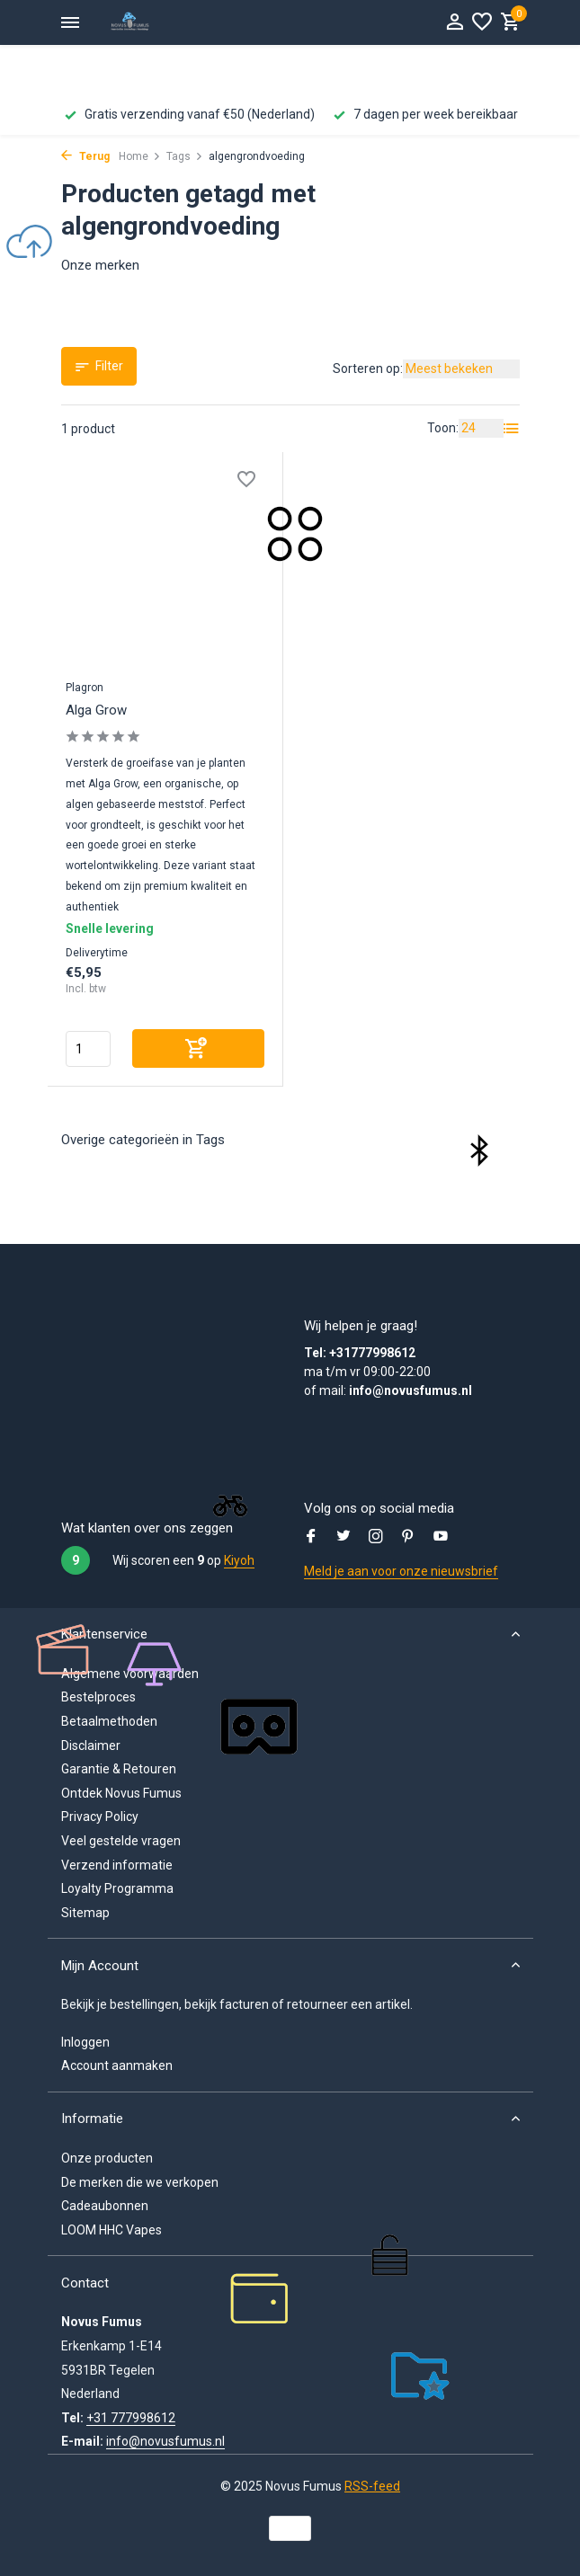 Image resolution: width=580 pixels, height=2576 pixels. I want to click on open the app drawer or launcher, so click(295, 534).